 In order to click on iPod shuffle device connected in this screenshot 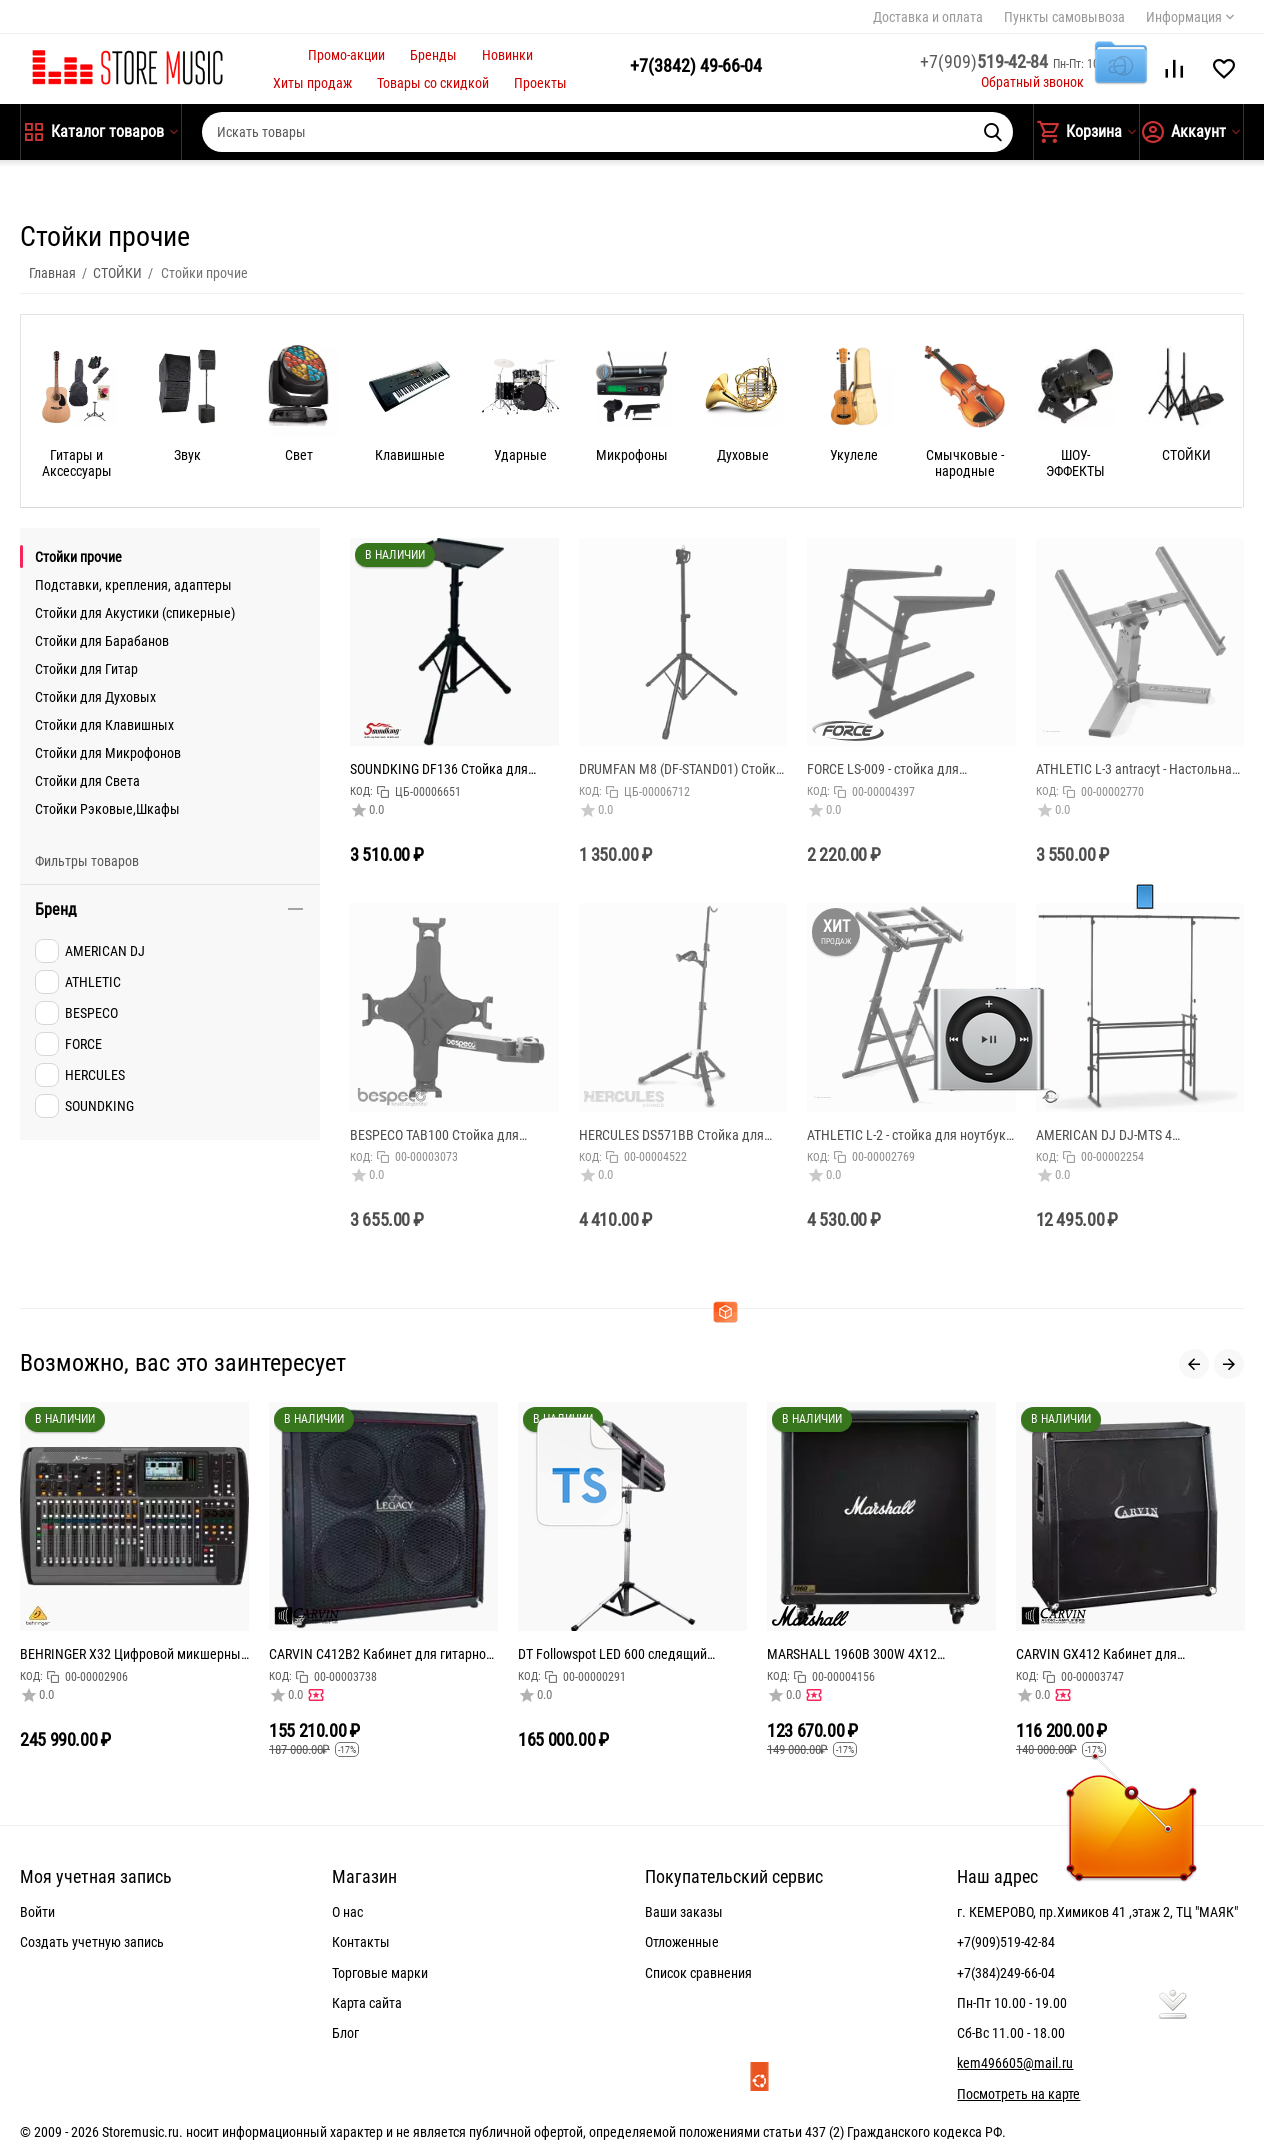, I will do `click(989, 1039)`.